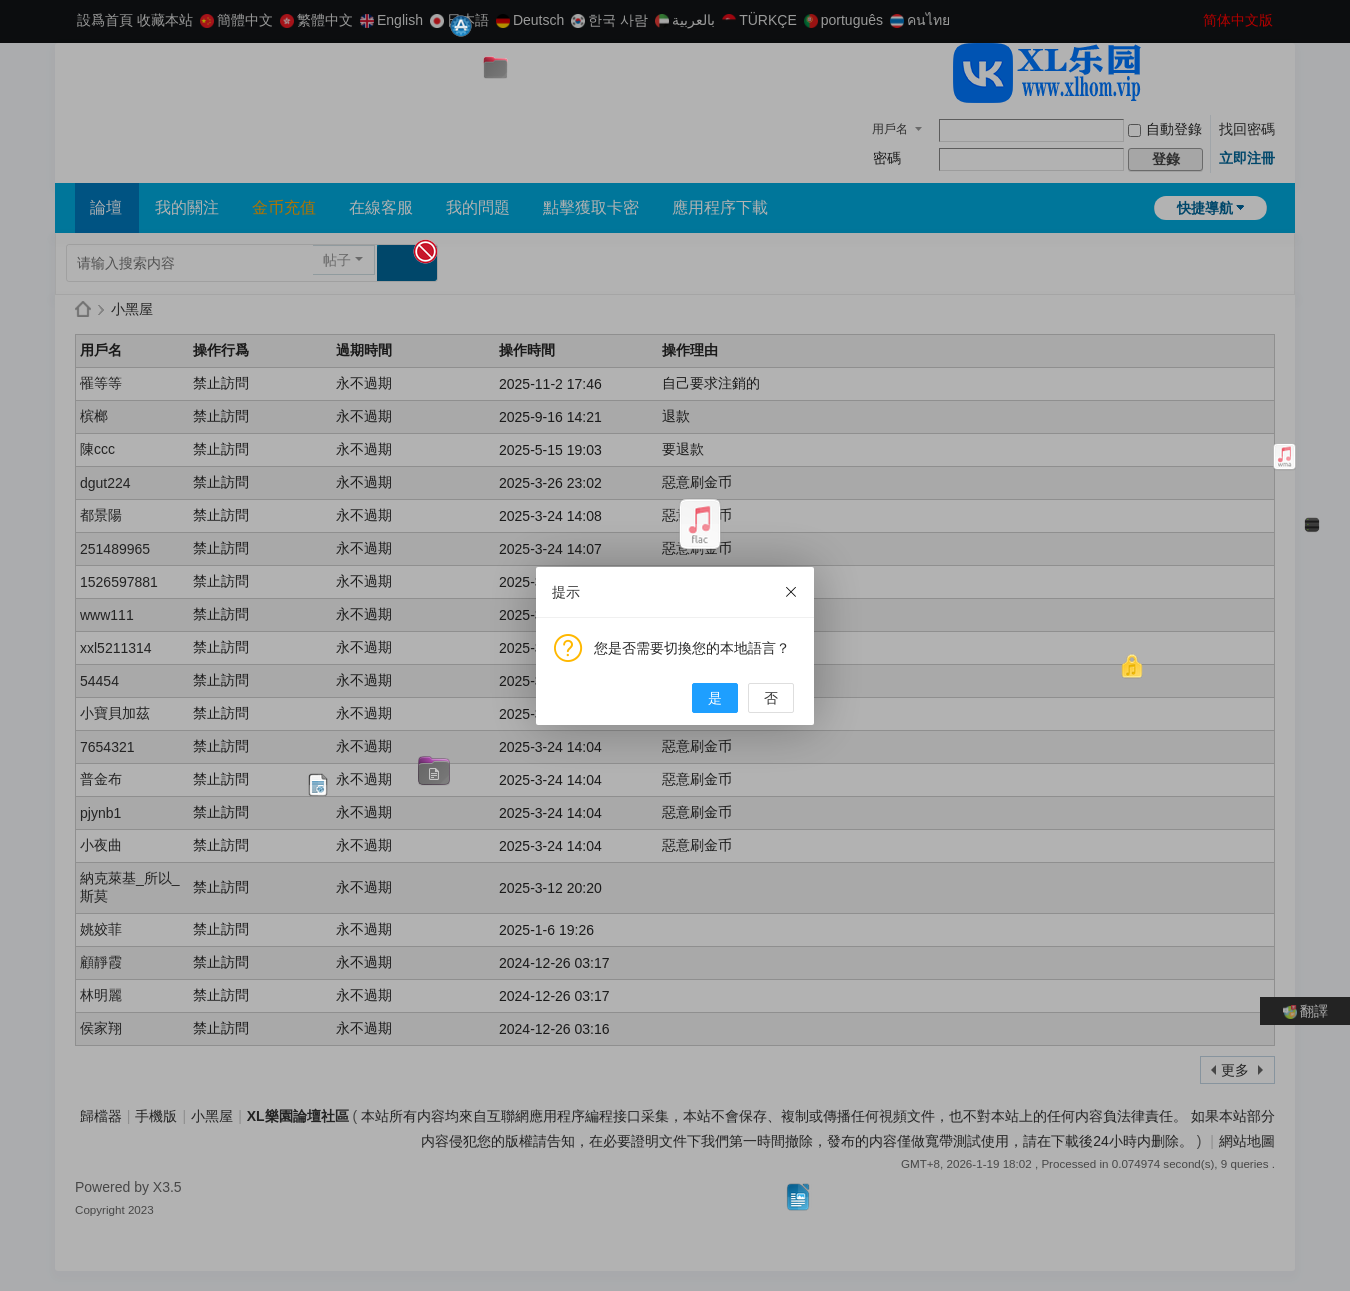  Describe the element at coordinates (495, 67) in the screenshot. I see `open folder to view contents` at that location.